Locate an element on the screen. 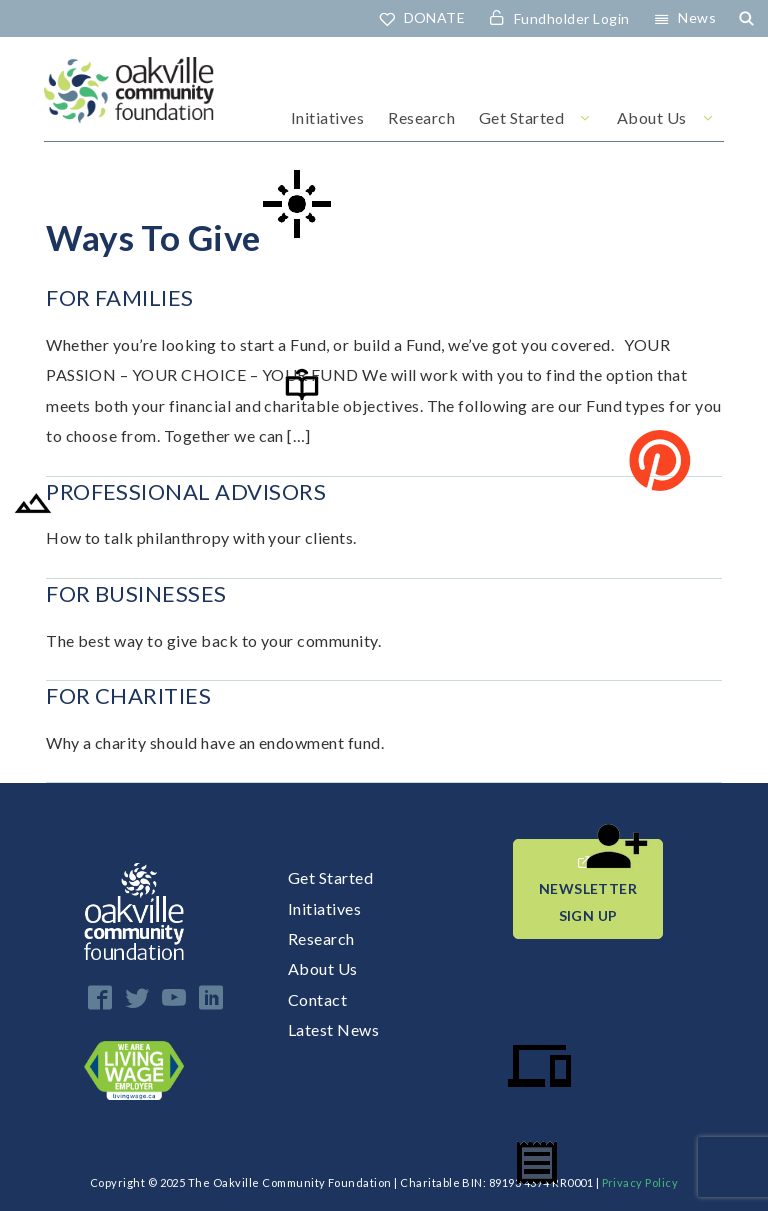  access your contacts or address book is located at coordinates (302, 384).